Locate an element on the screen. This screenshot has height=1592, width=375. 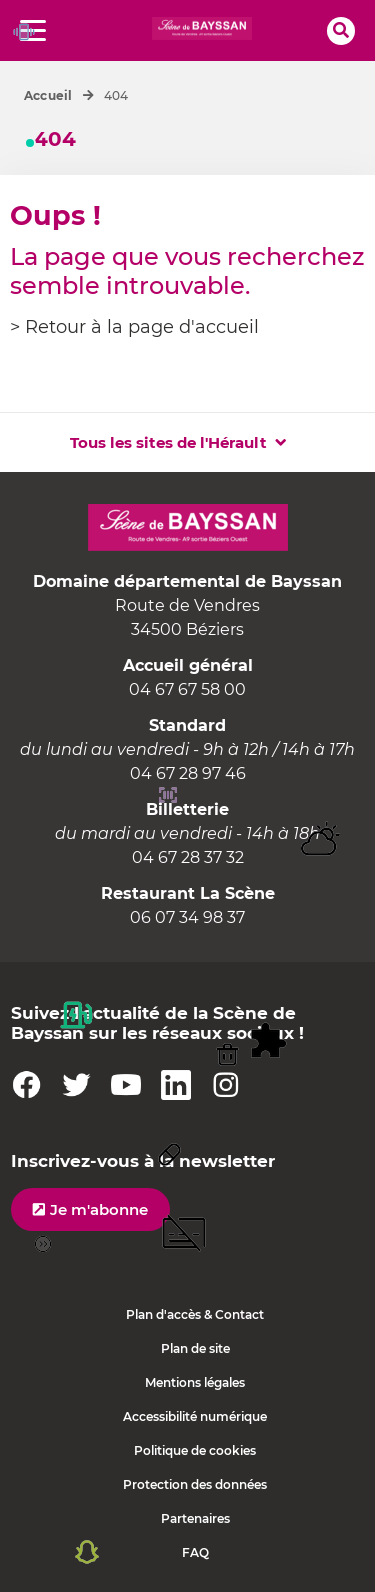
open Snapchat is located at coordinates (87, 1552).